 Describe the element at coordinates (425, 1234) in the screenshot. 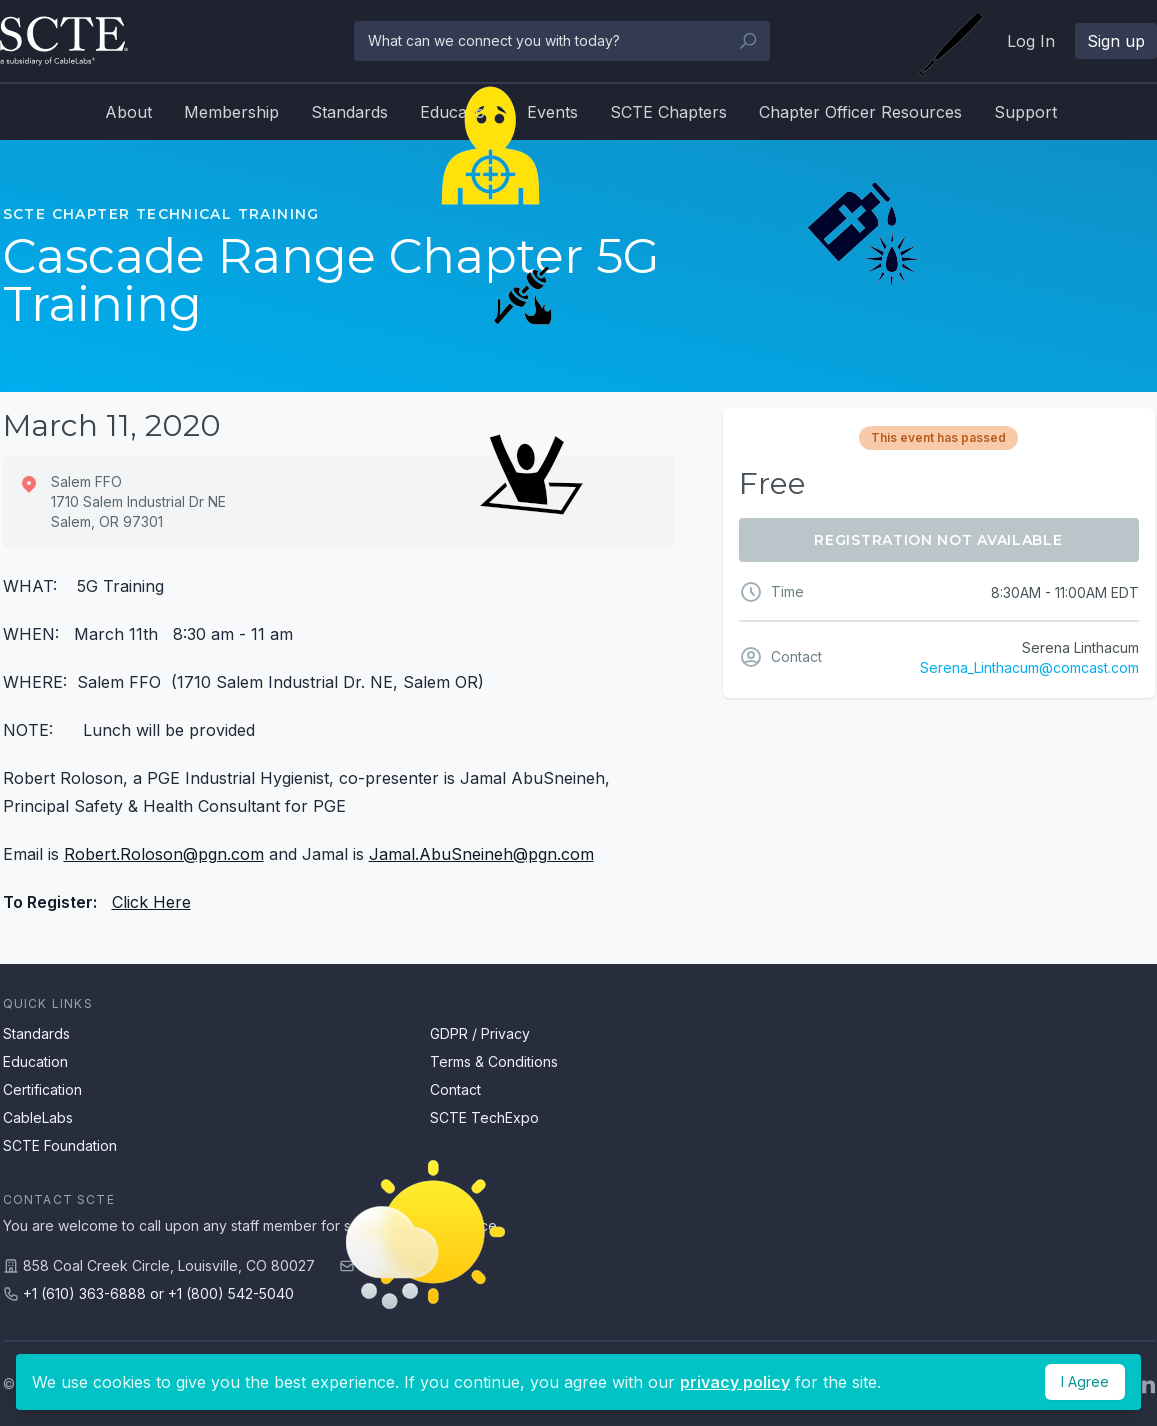

I see `indicates scattered snow showers during daytime` at that location.